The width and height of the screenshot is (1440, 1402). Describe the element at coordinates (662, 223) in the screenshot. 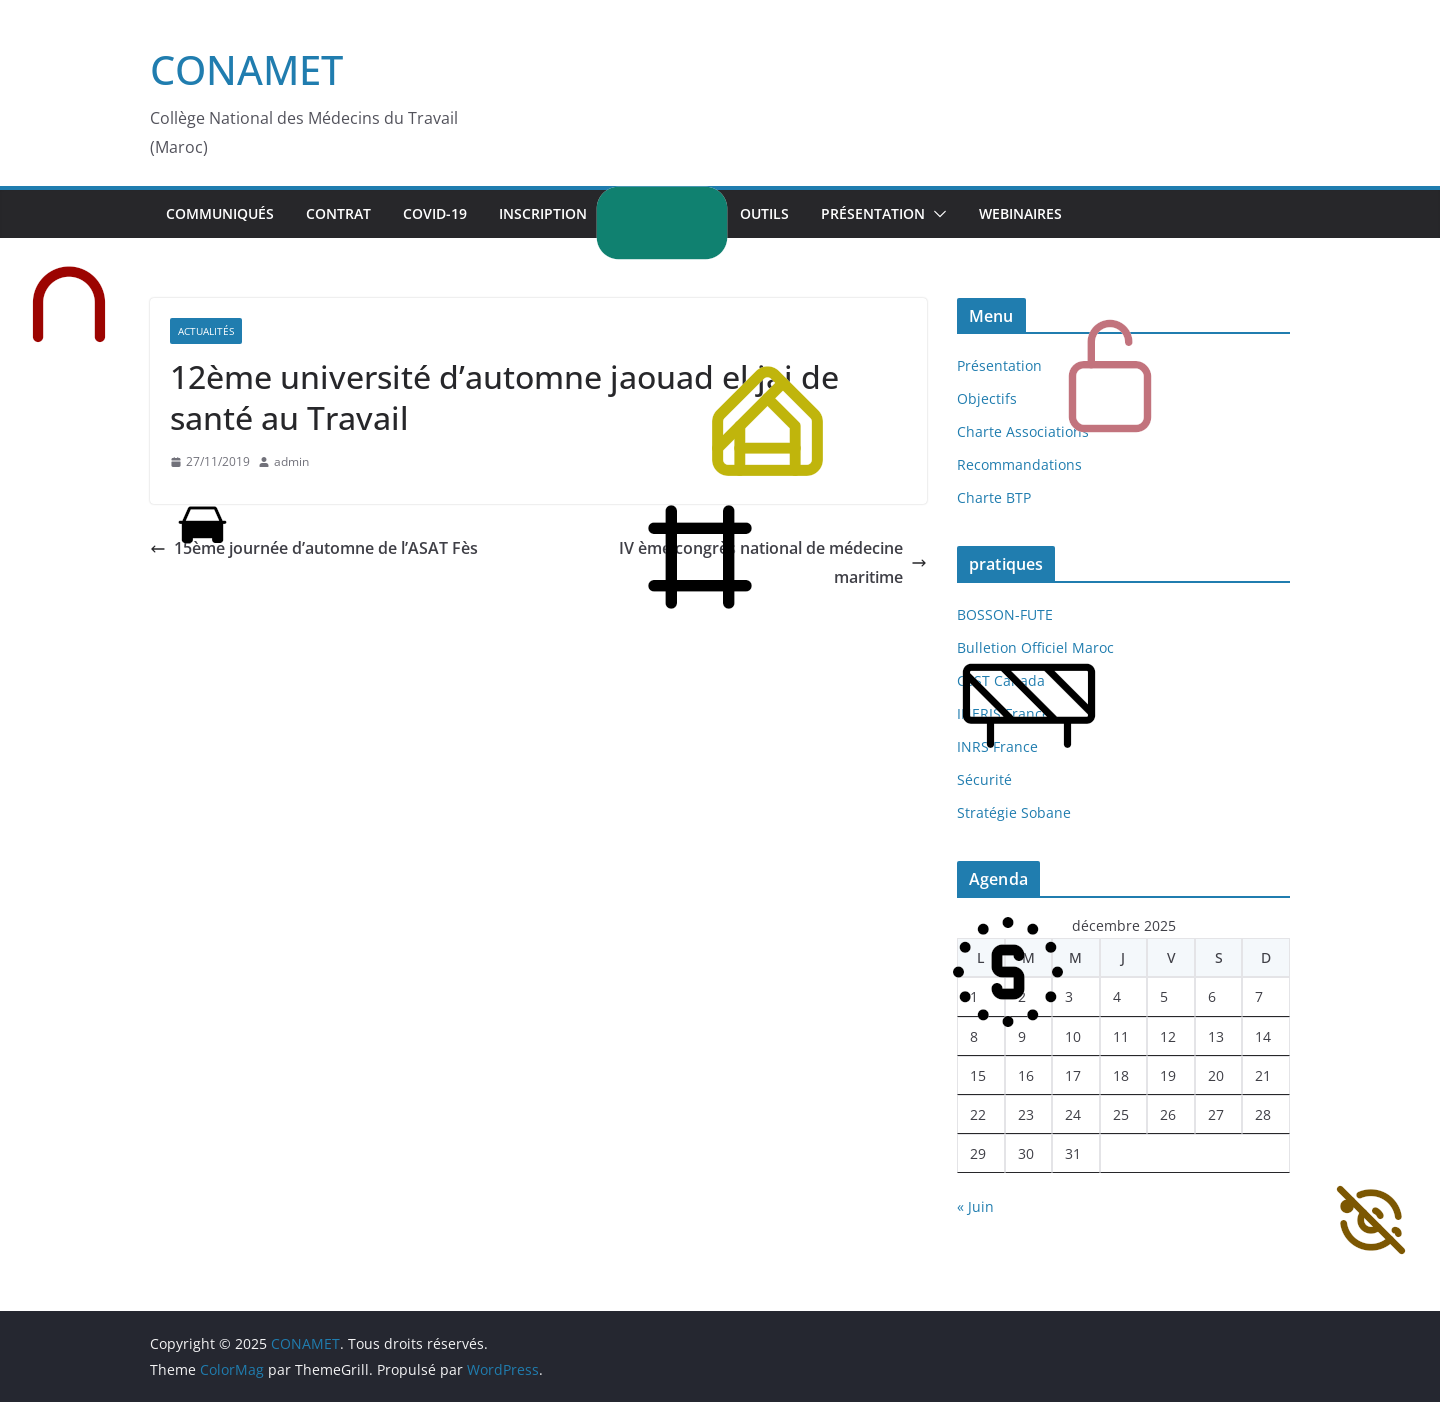

I see `crop image to 16:9 aspect ratio` at that location.